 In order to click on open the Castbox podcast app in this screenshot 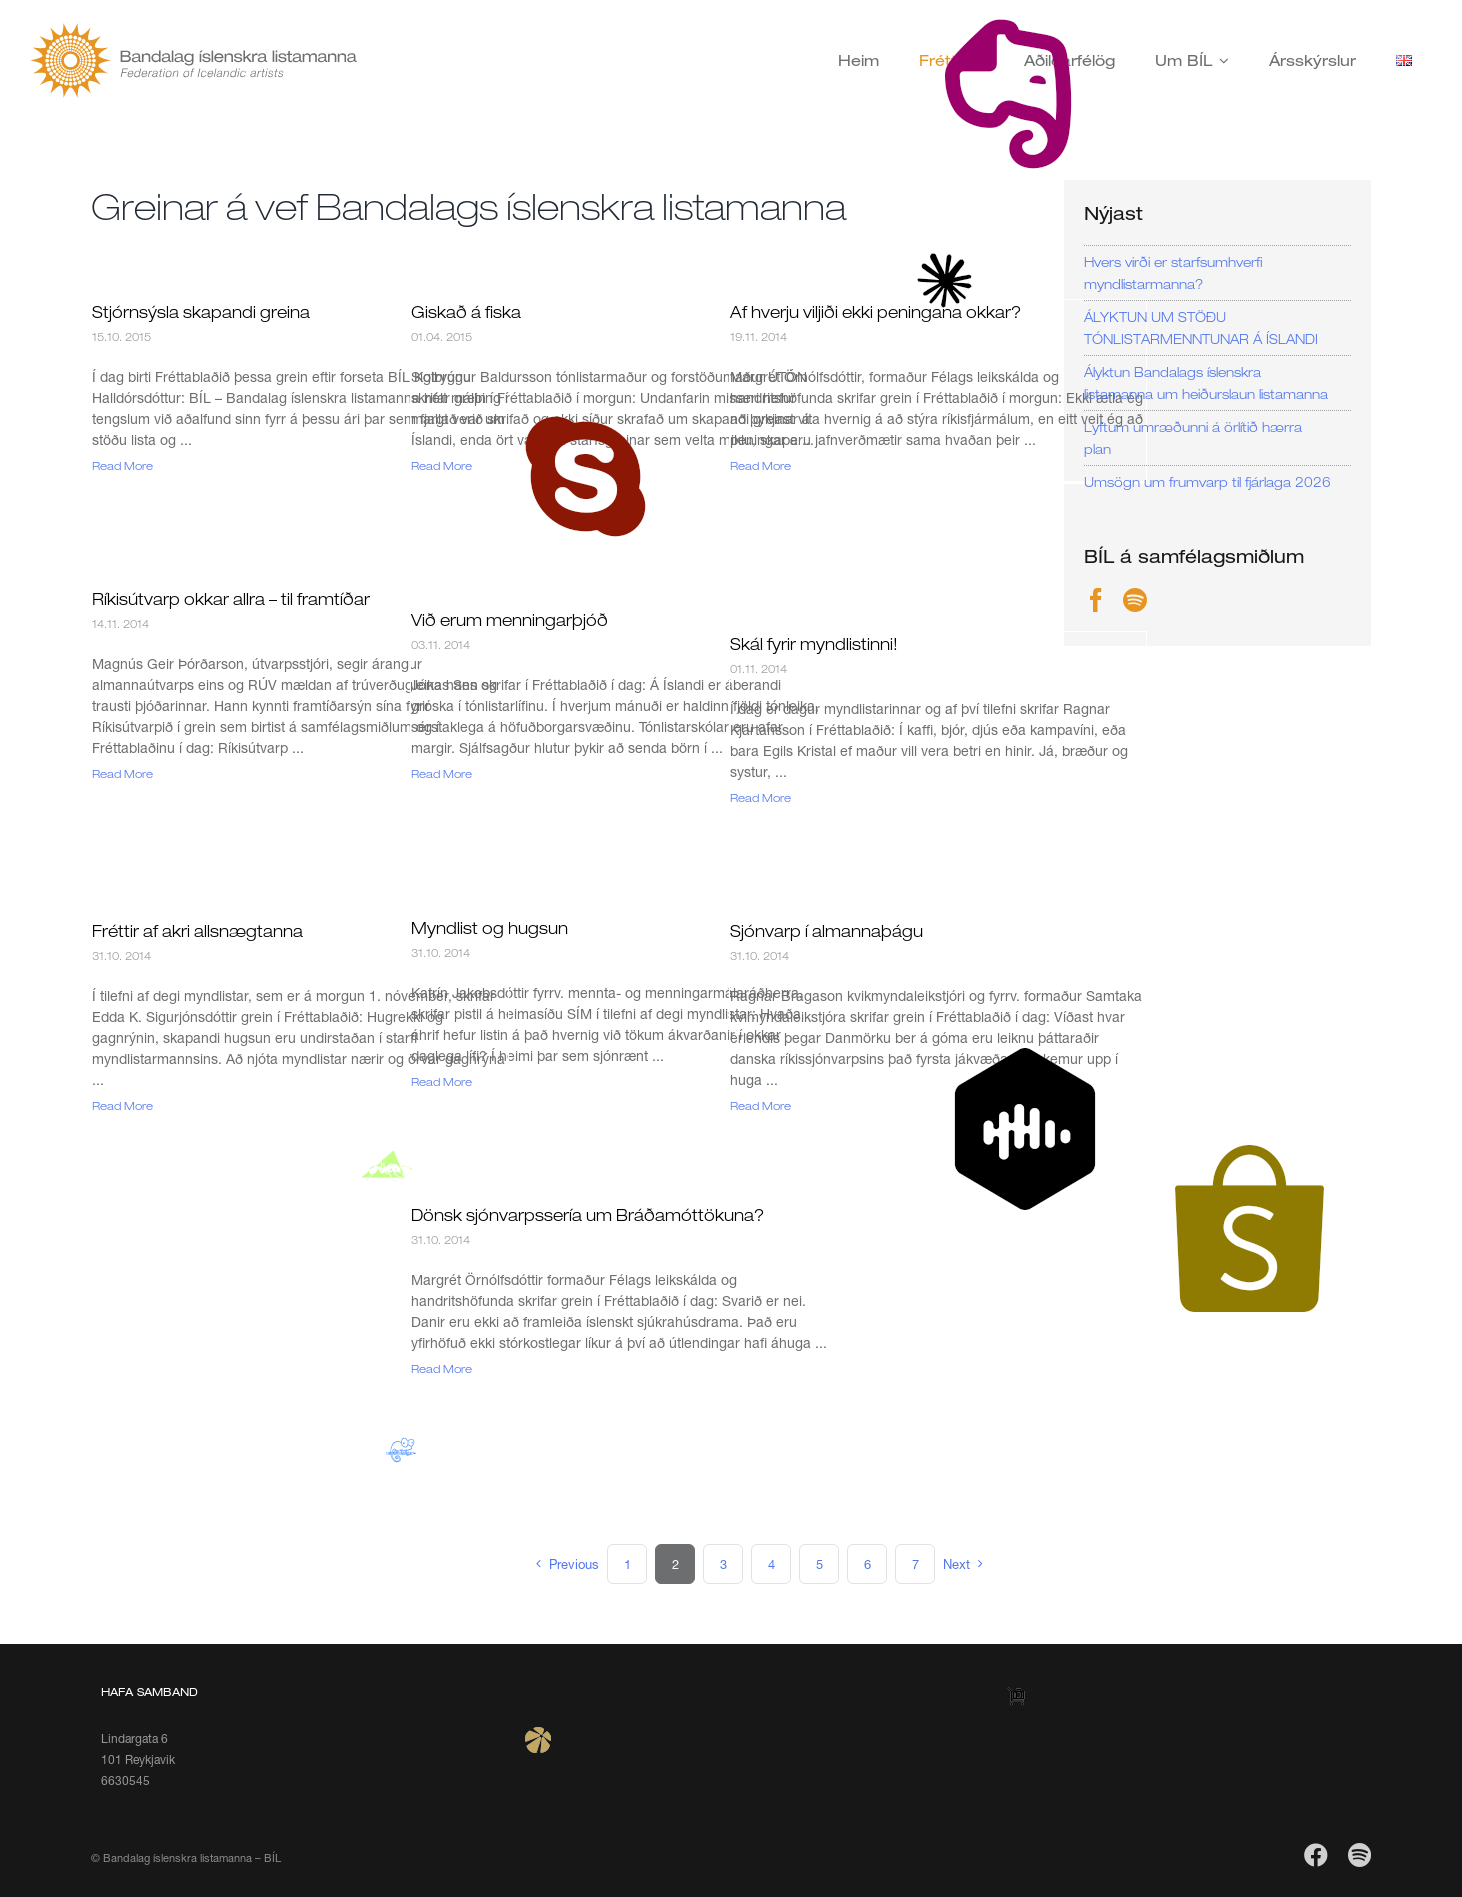, I will do `click(1025, 1129)`.